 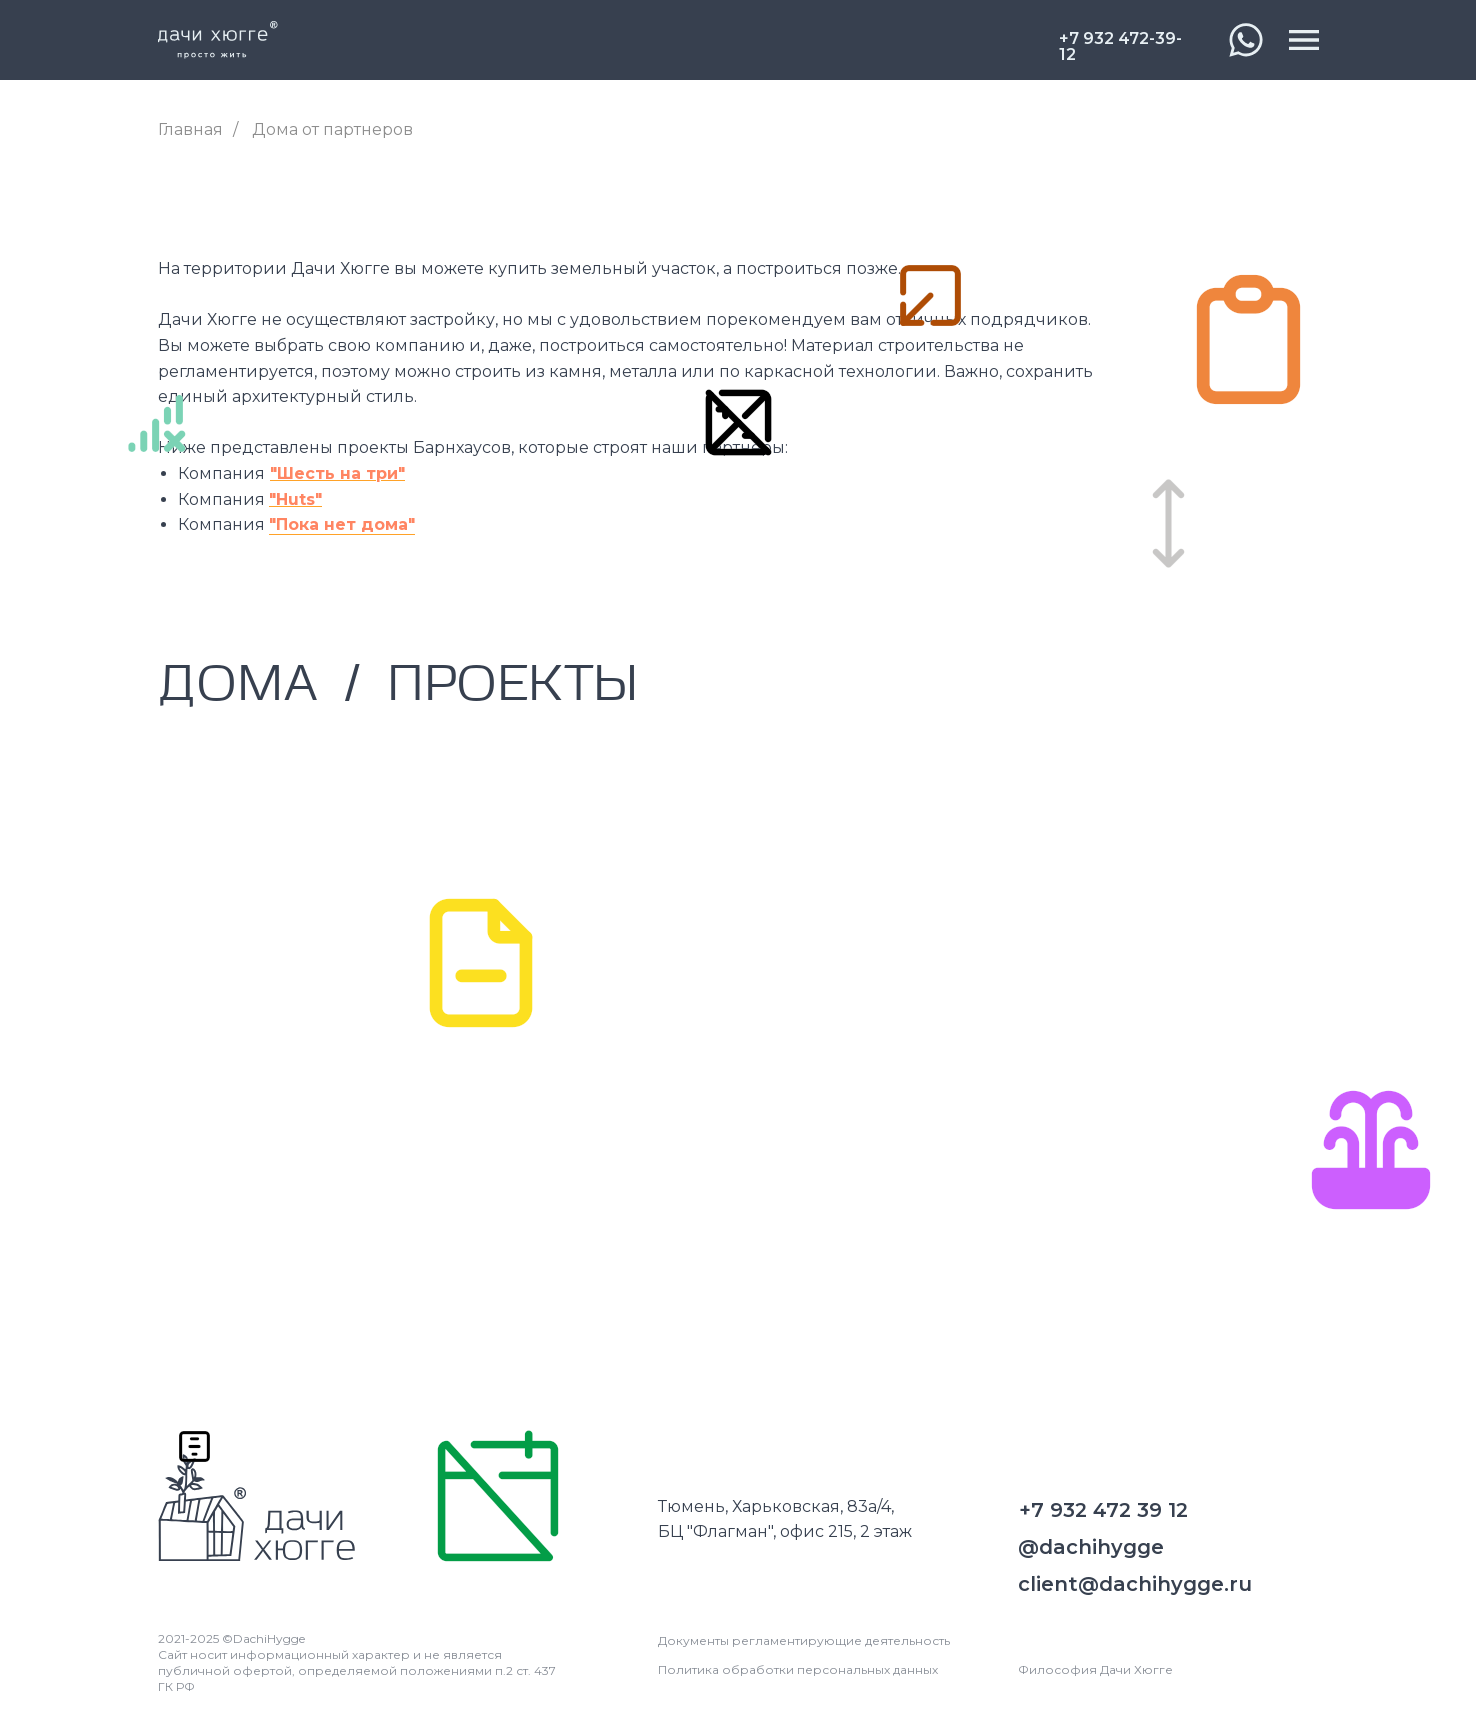 I want to click on move content outside the current container, so click(x=930, y=295).